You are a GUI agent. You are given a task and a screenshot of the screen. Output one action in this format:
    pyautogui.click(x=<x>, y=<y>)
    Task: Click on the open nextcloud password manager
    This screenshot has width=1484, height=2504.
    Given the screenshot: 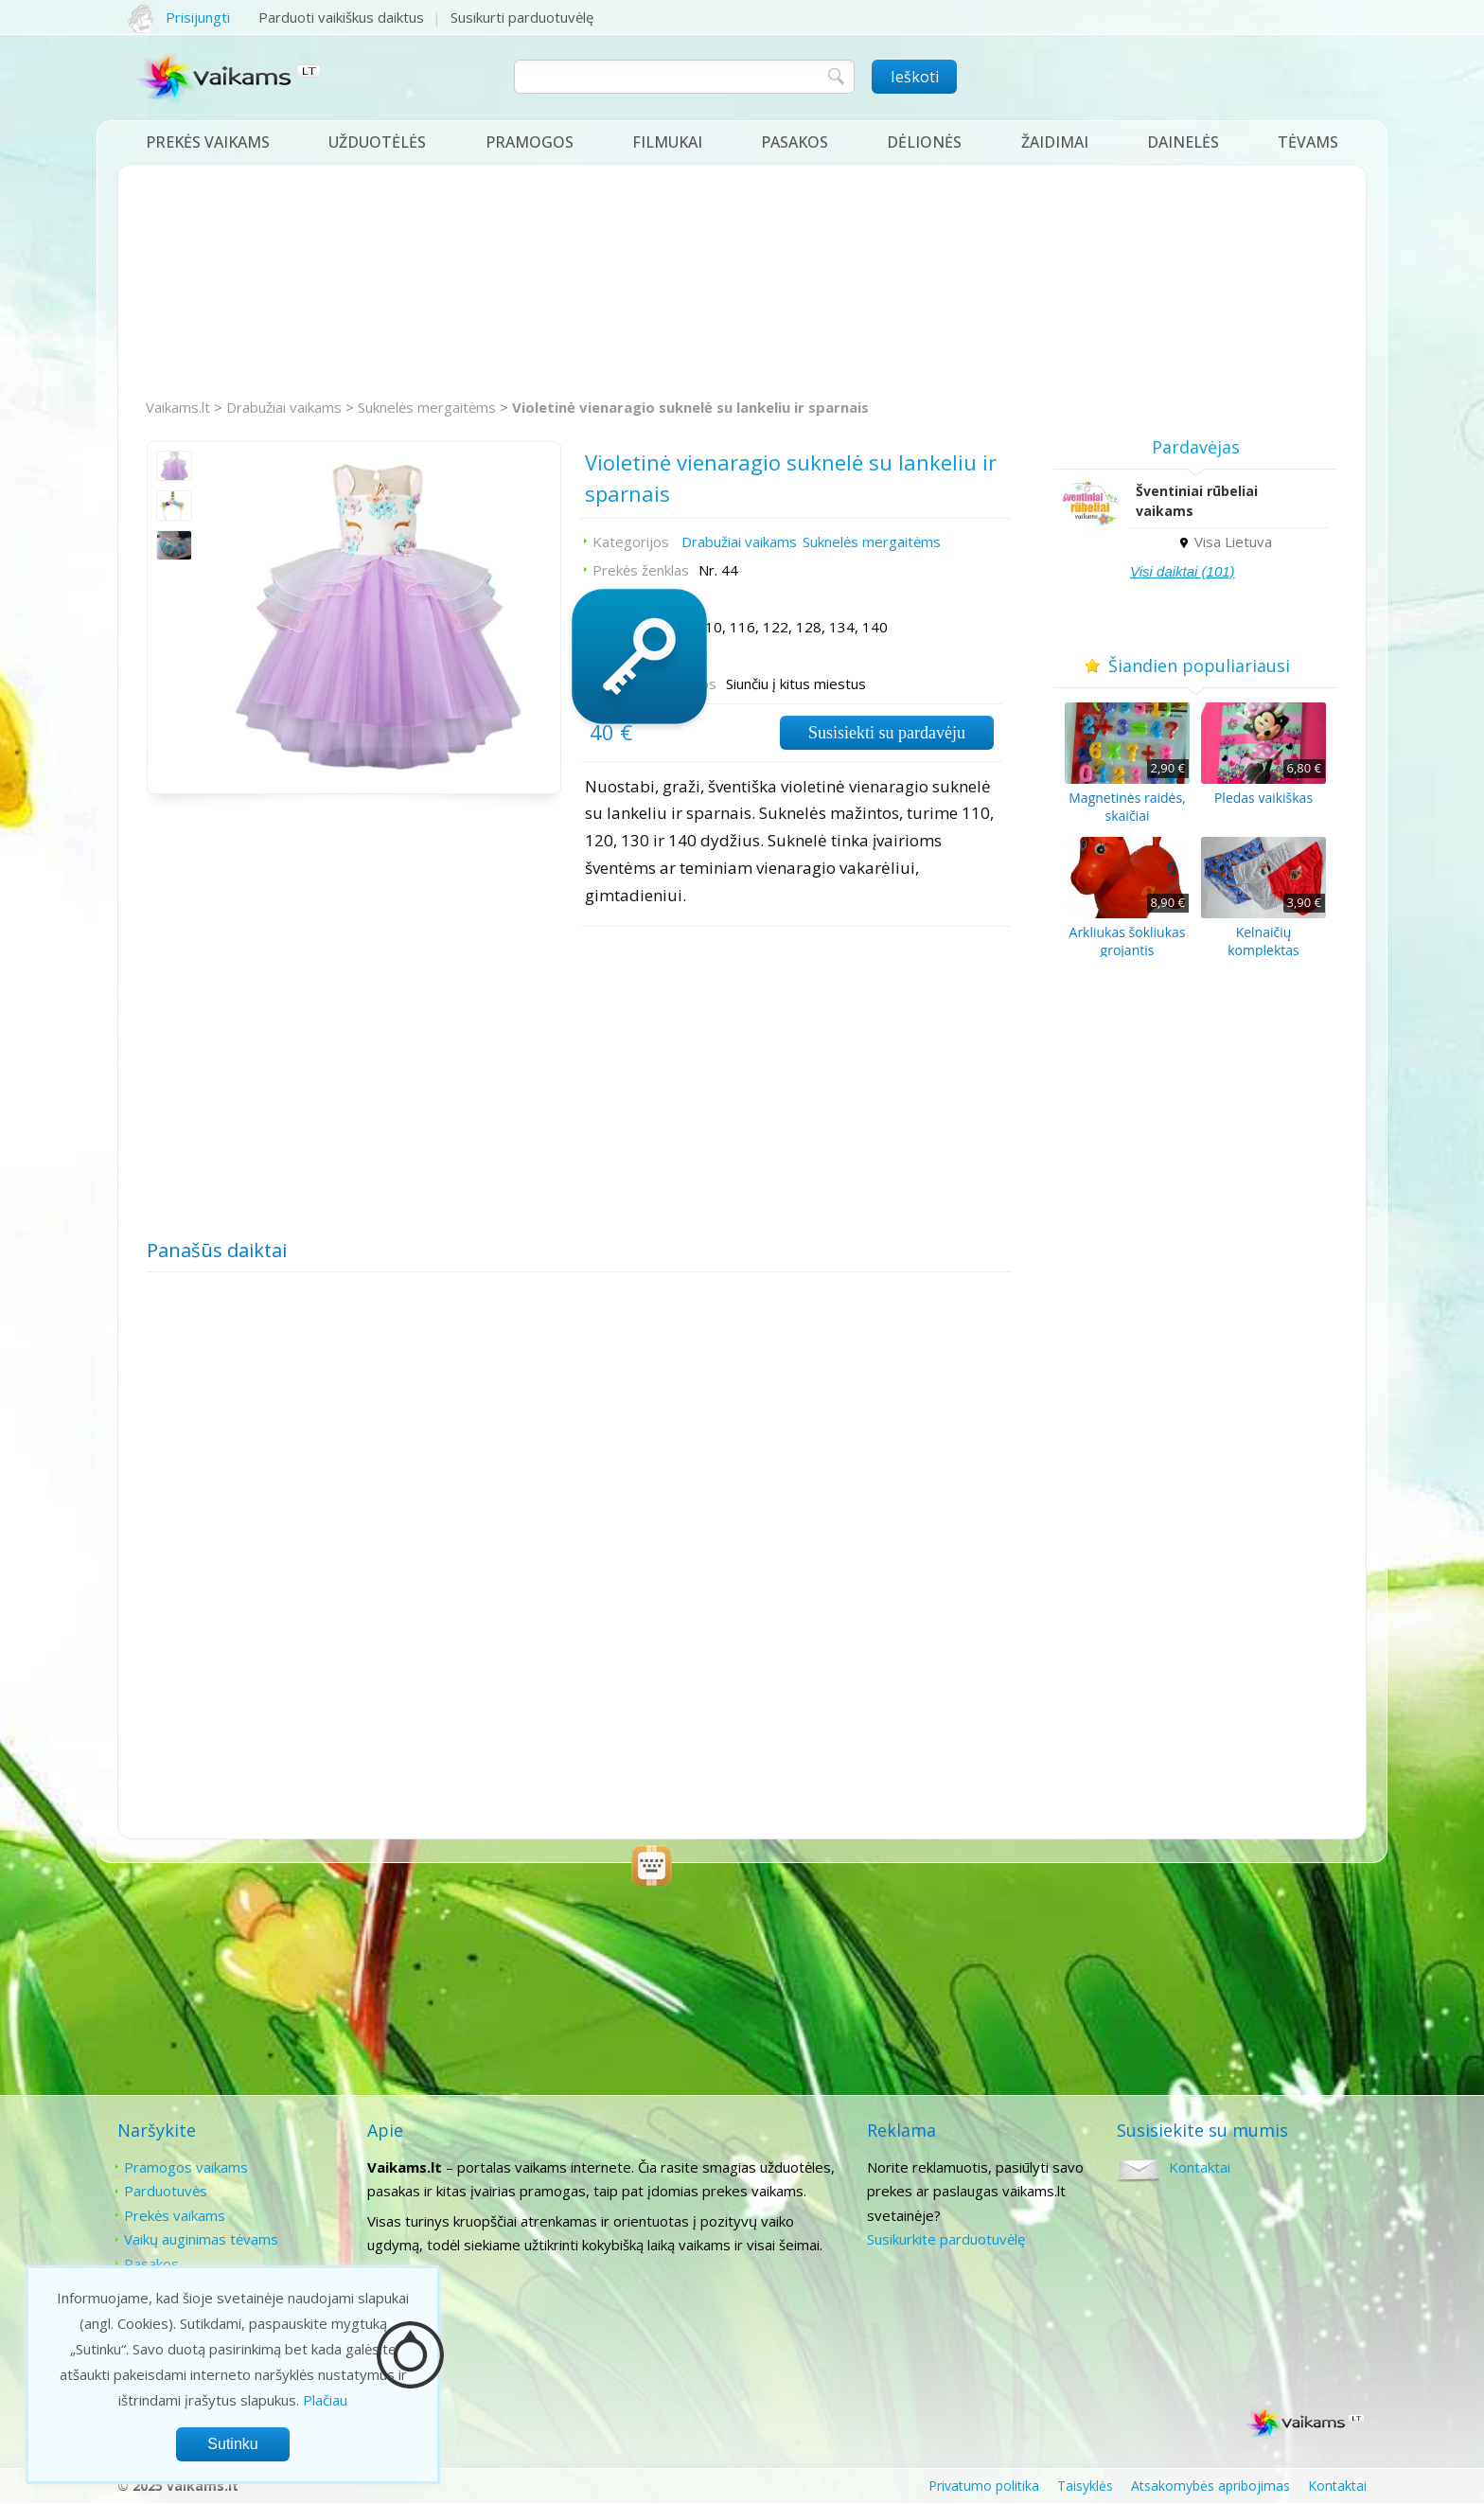 What is the action you would take?
    pyautogui.click(x=639, y=656)
    